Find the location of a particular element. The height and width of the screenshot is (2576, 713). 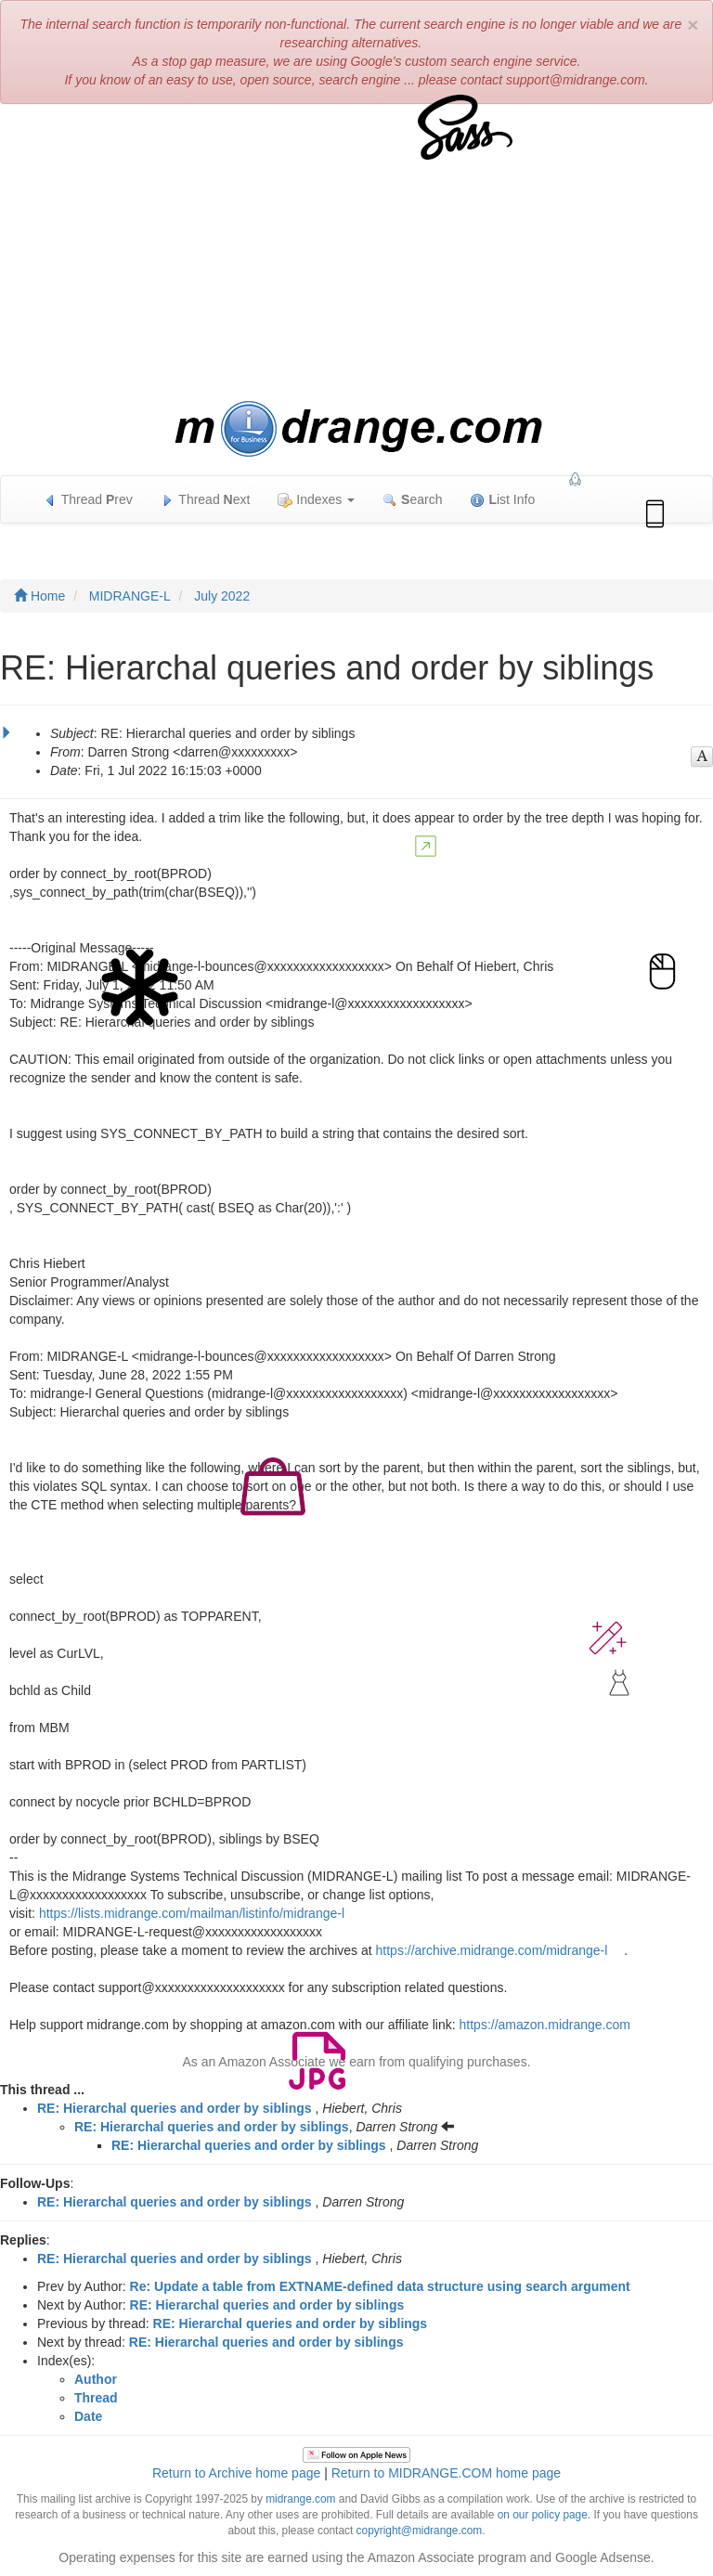

view your shopping bag is located at coordinates (273, 1490).